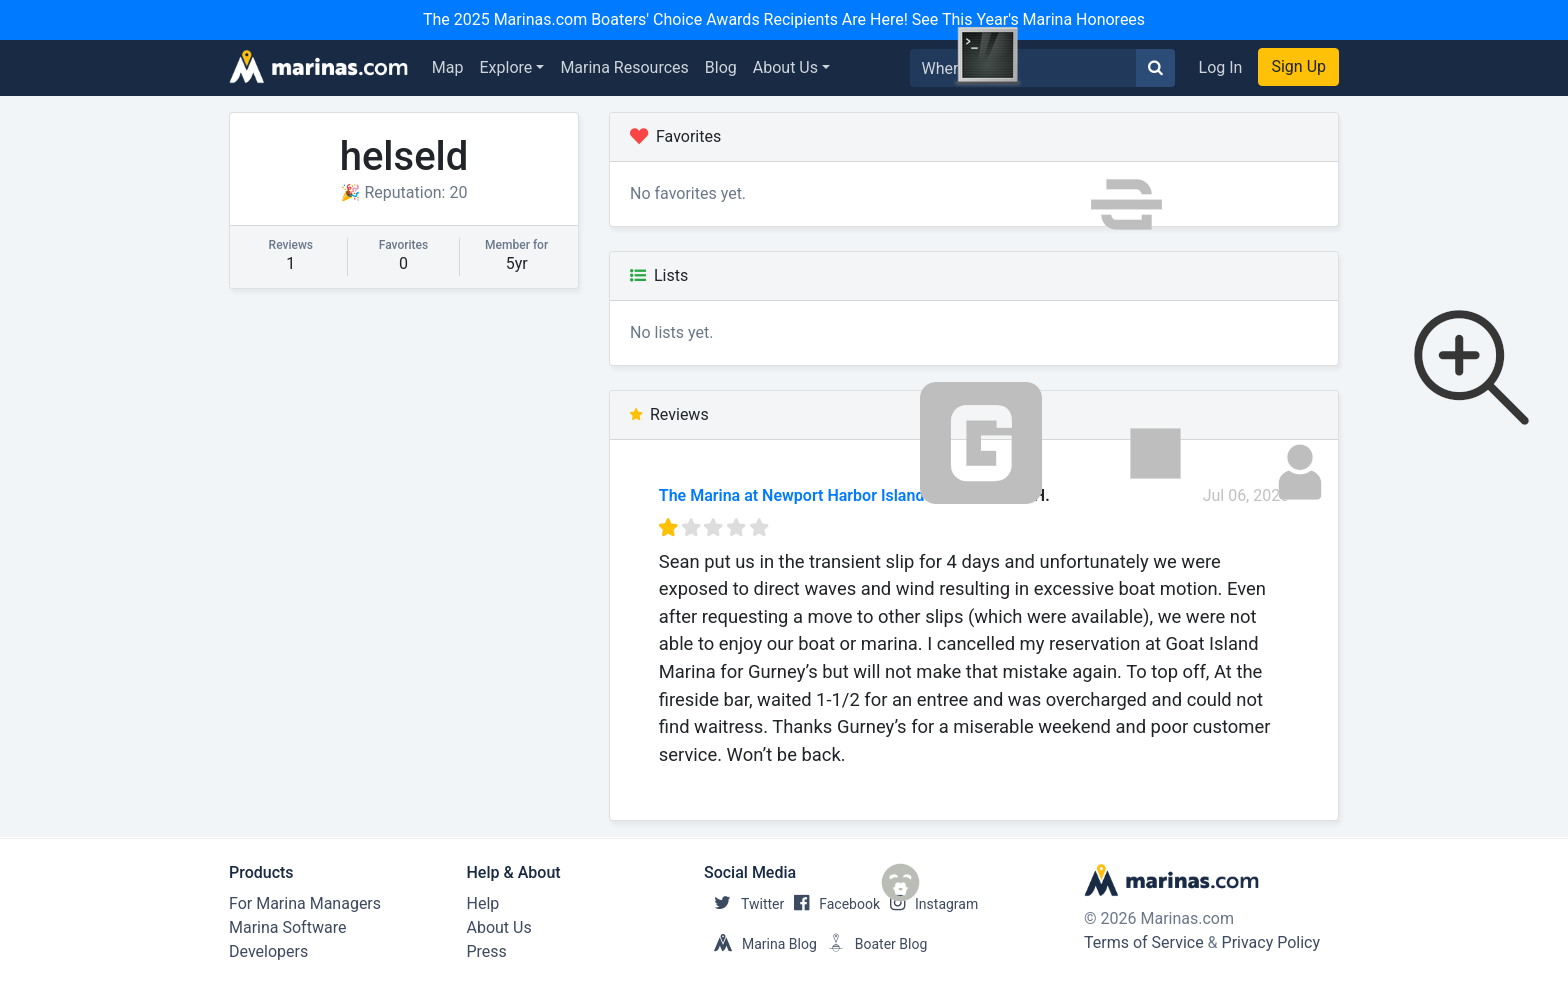 This screenshot has width=1568, height=988. I want to click on apply strikethrough formatting to selected text, so click(1126, 204).